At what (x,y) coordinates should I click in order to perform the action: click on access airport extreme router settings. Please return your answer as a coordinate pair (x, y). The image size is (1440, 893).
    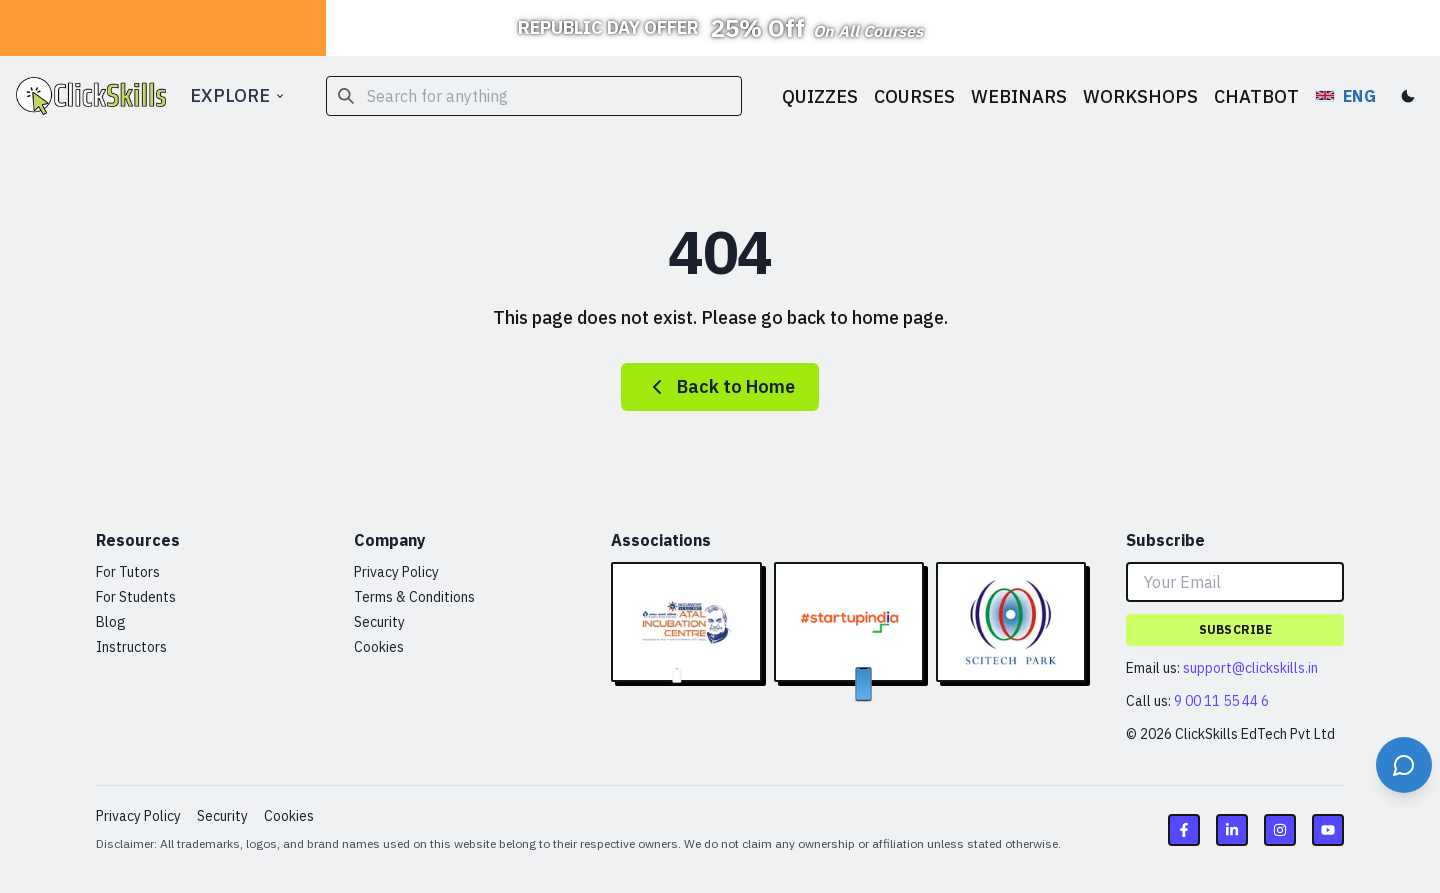
    Looking at the image, I should click on (677, 675).